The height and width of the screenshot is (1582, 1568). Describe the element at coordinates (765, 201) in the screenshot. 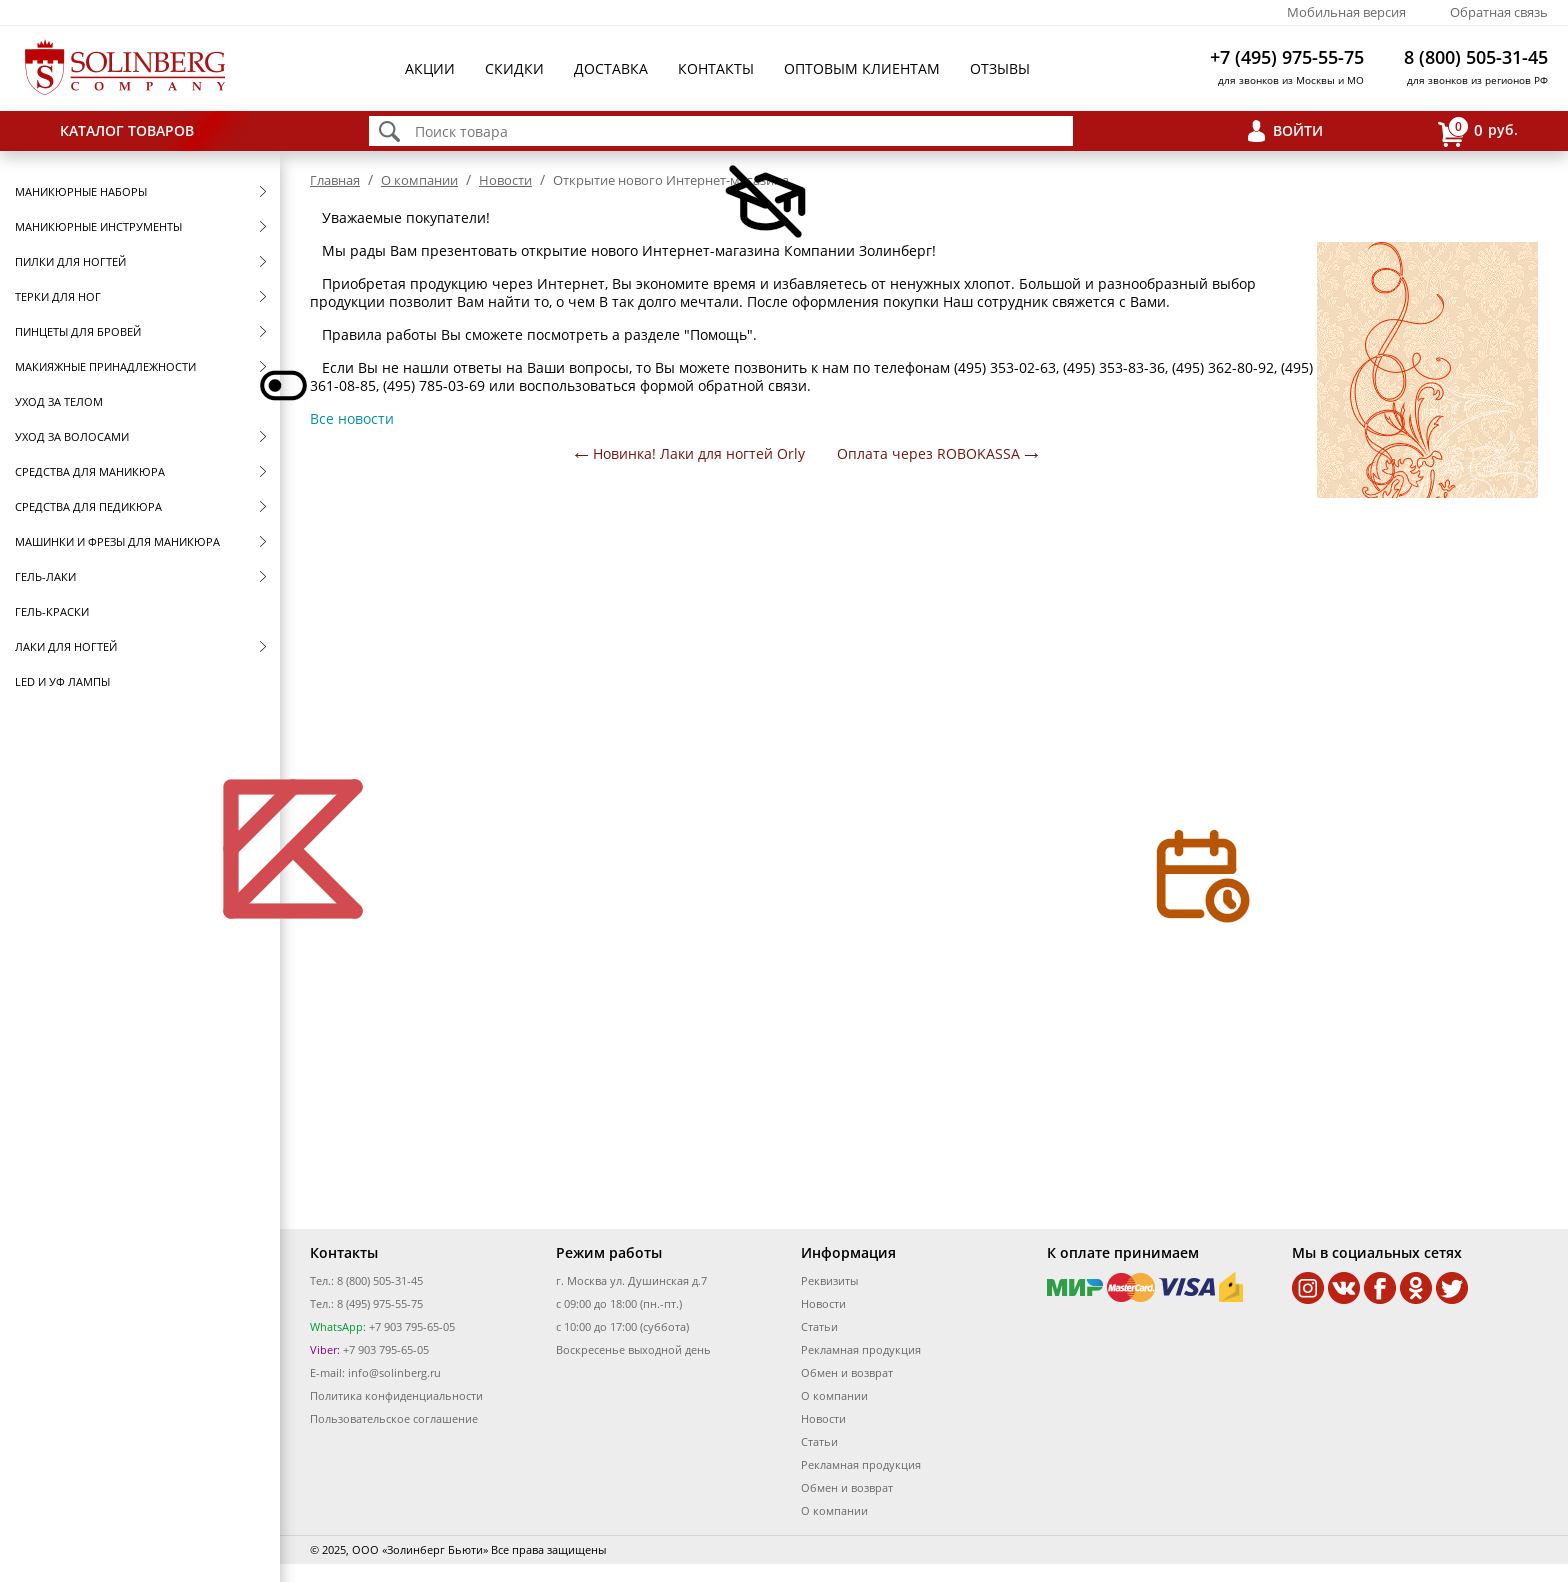

I see `school or education unavailable` at that location.